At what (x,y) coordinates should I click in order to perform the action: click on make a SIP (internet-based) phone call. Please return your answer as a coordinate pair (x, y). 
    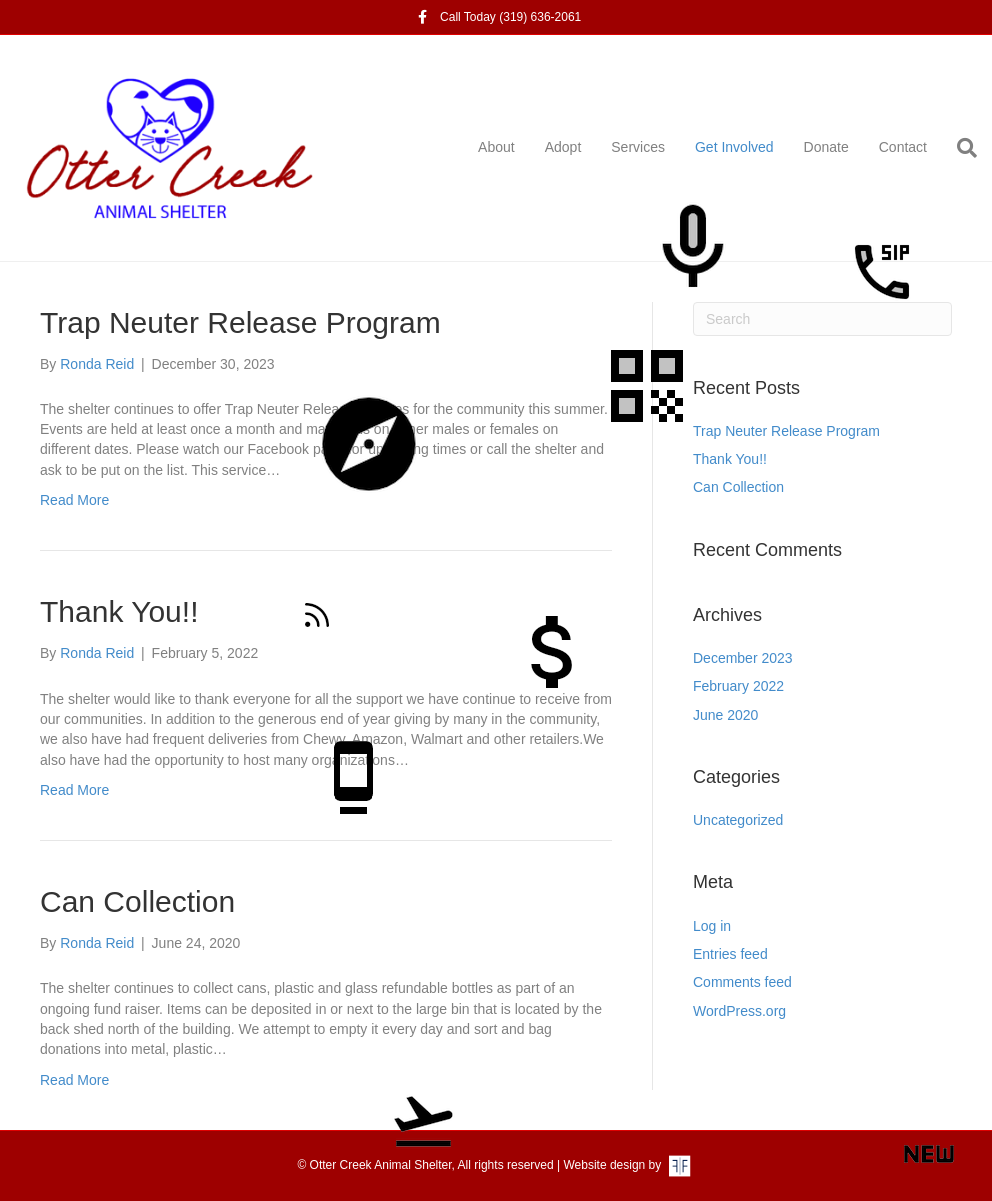
    Looking at the image, I should click on (882, 272).